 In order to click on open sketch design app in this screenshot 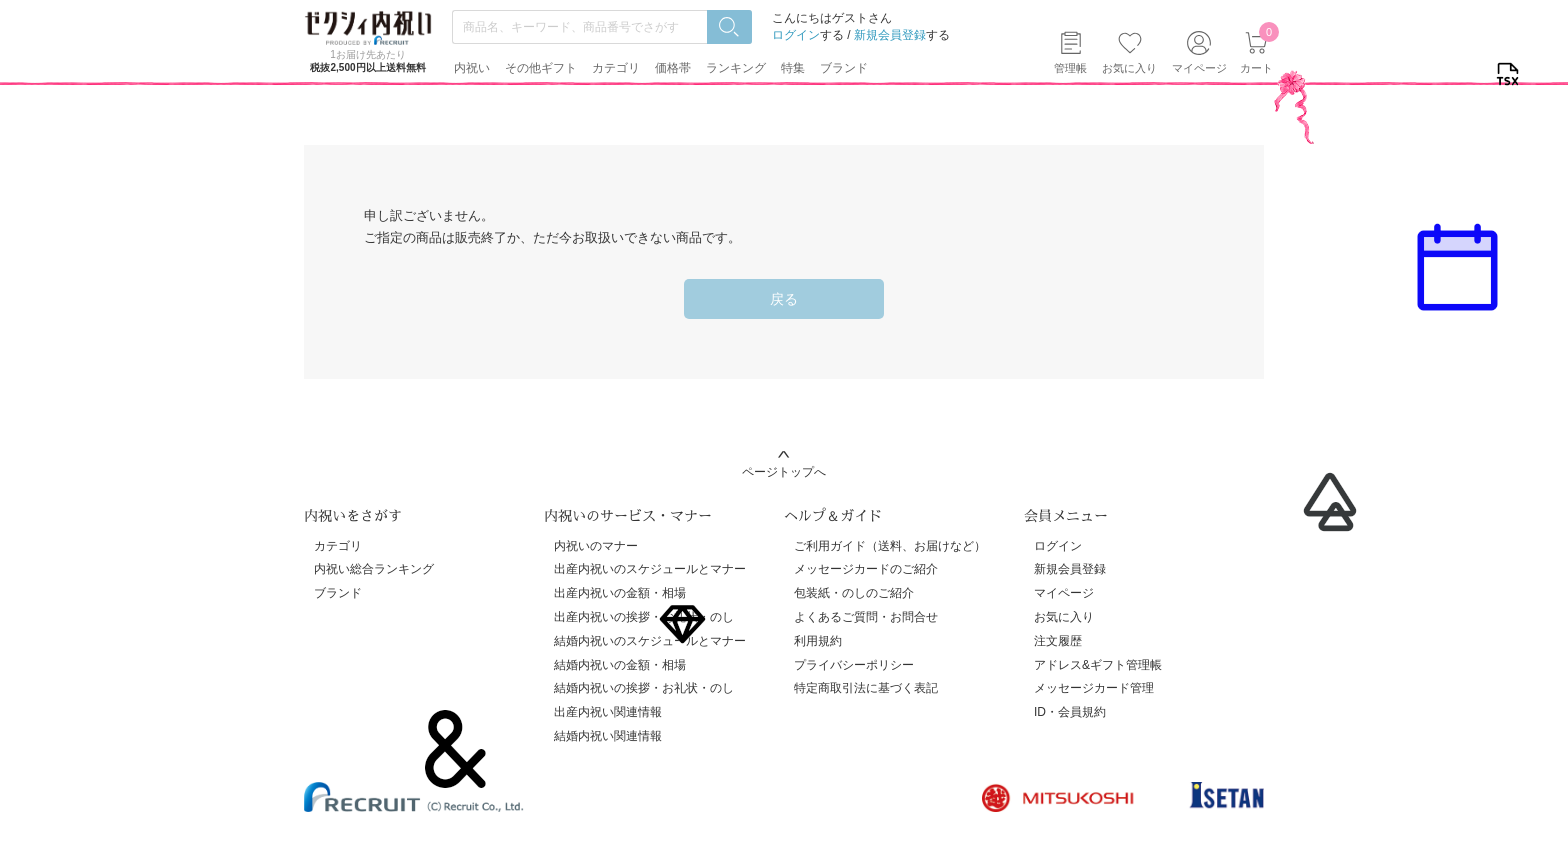, I will do `click(682, 623)`.